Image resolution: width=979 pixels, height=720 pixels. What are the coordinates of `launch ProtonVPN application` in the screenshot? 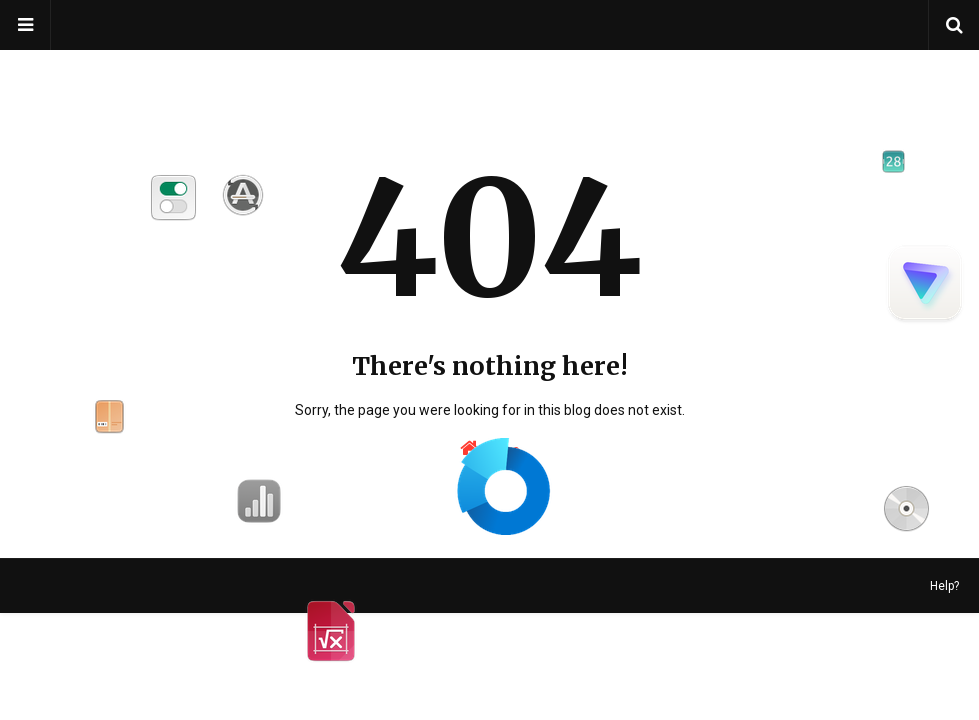 It's located at (925, 284).